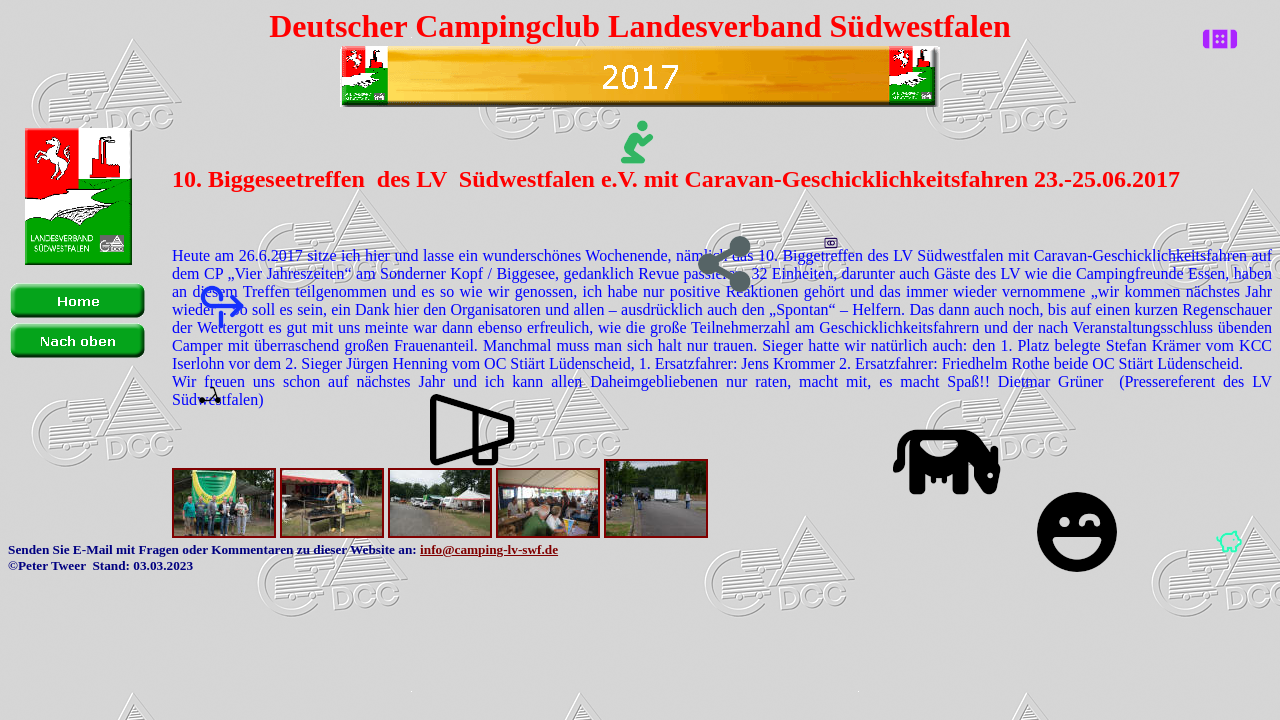 The height and width of the screenshot is (720, 1280). I want to click on pay with mastercard, so click(831, 243).